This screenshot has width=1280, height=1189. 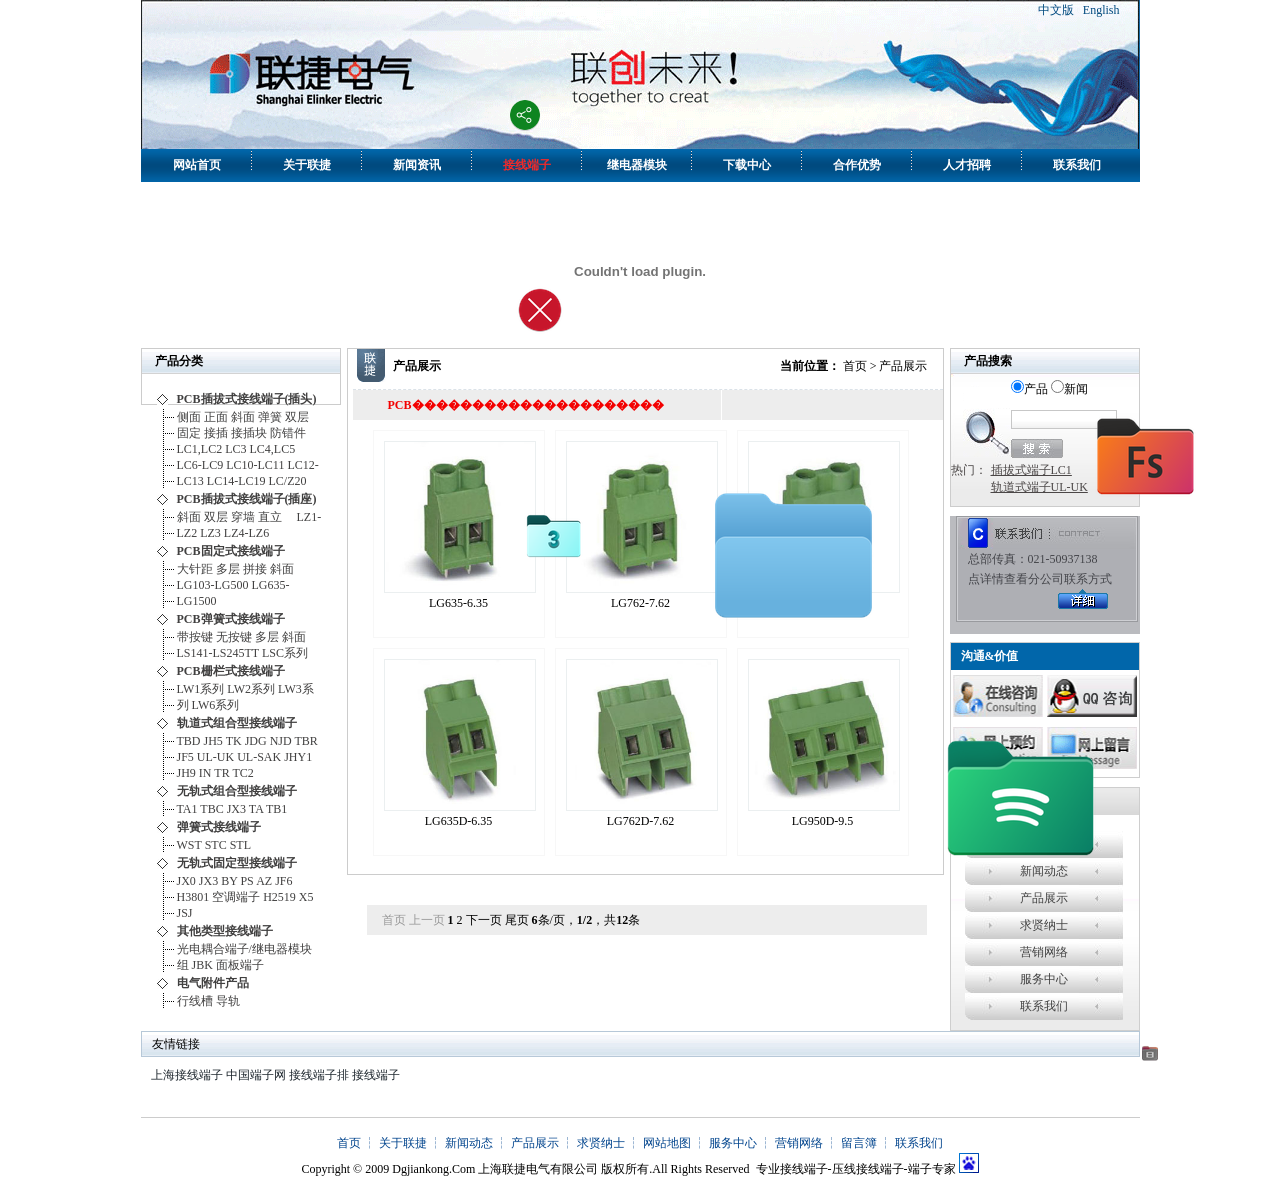 What do you see at coordinates (1020, 802) in the screenshot?
I see `open folder containing Spotify downloads` at bounding box center [1020, 802].